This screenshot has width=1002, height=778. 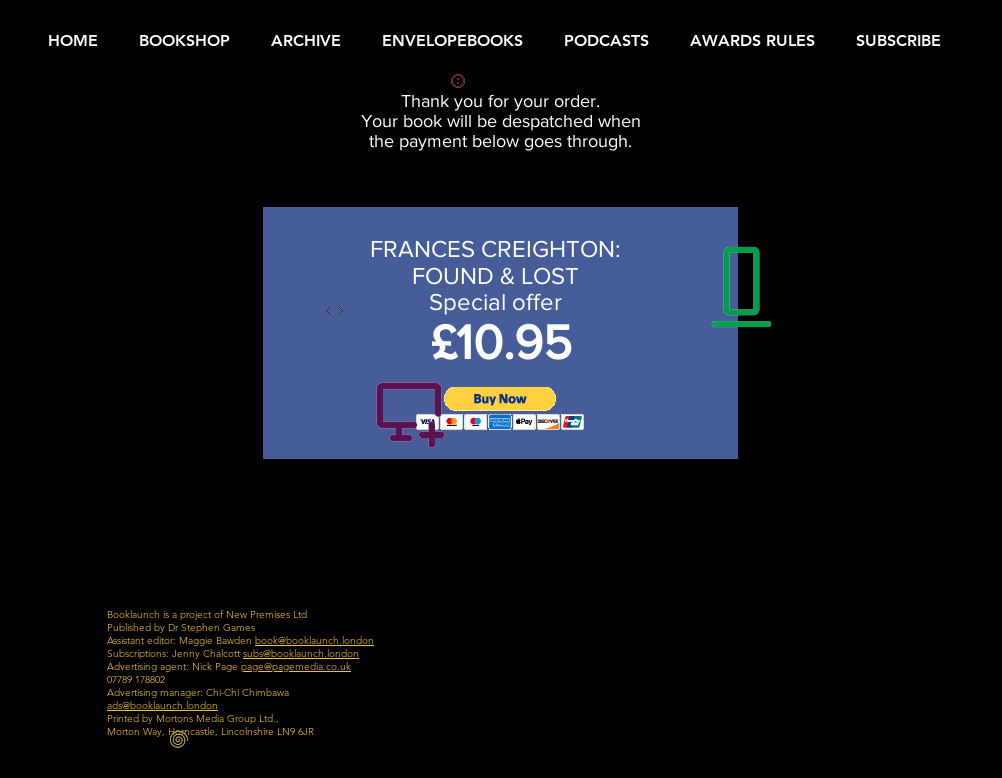 What do you see at coordinates (458, 81) in the screenshot?
I see `open more options menu` at bounding box center [458, 81].